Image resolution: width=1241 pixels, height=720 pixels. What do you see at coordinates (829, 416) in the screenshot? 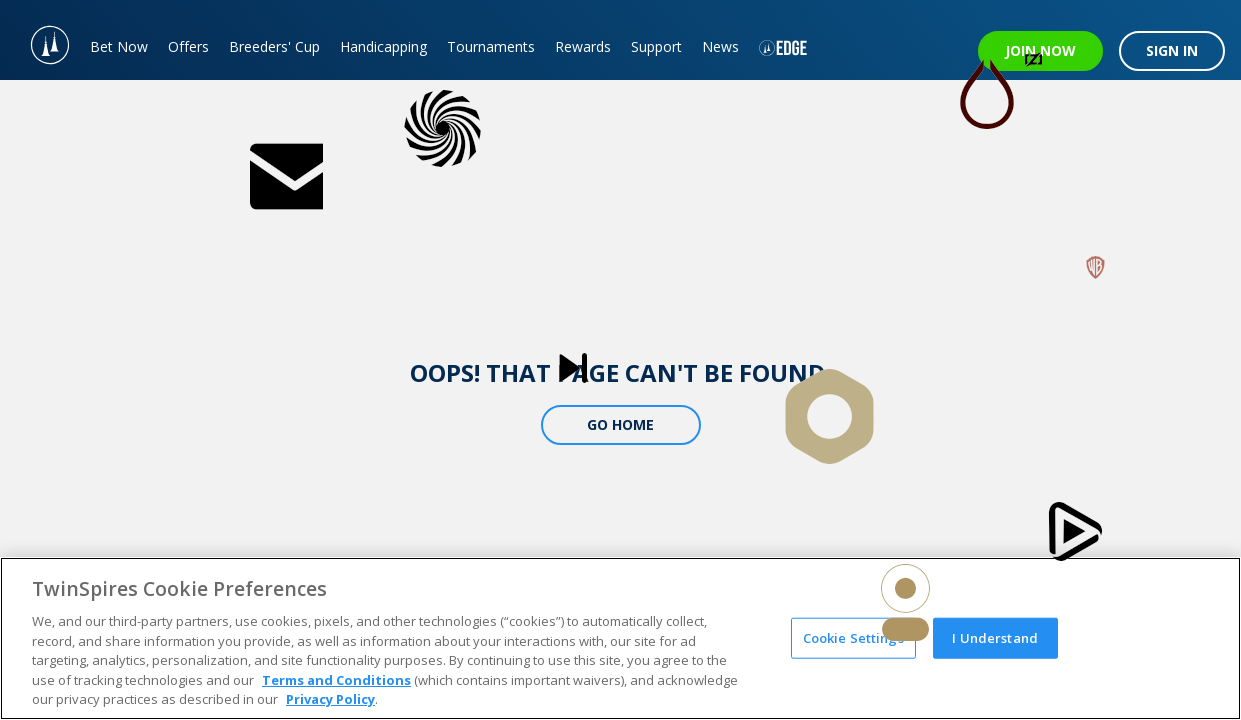
I see `open medusa commerce dashboard` at bounding box center [829, 416].